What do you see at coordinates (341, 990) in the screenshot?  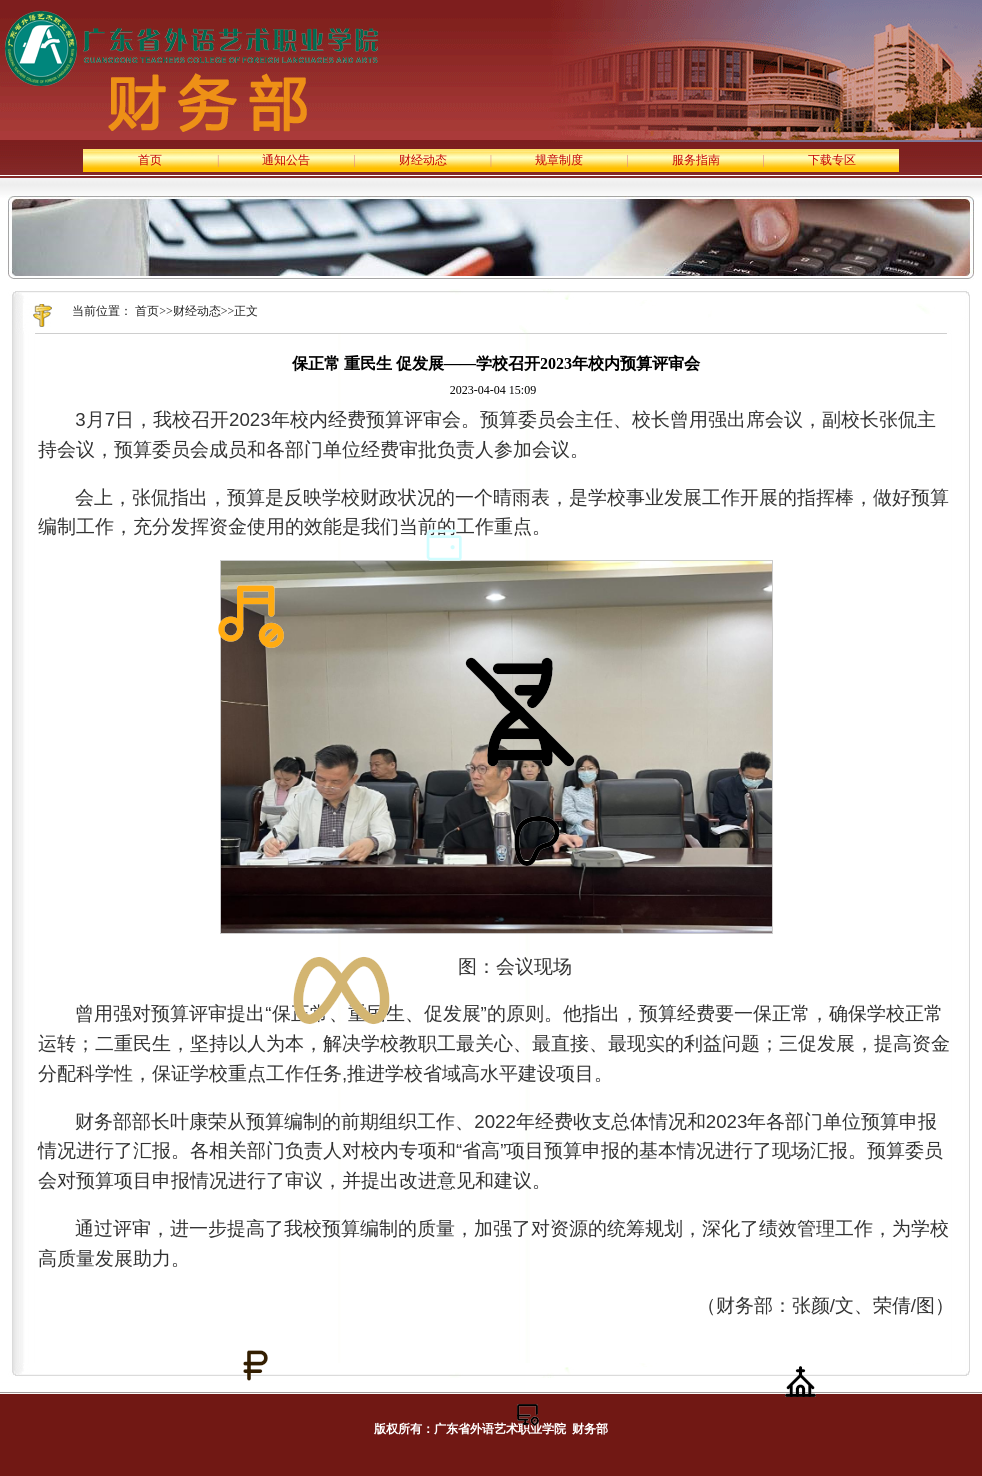 I see `Meta company logo` at bounding box center [341, 990].